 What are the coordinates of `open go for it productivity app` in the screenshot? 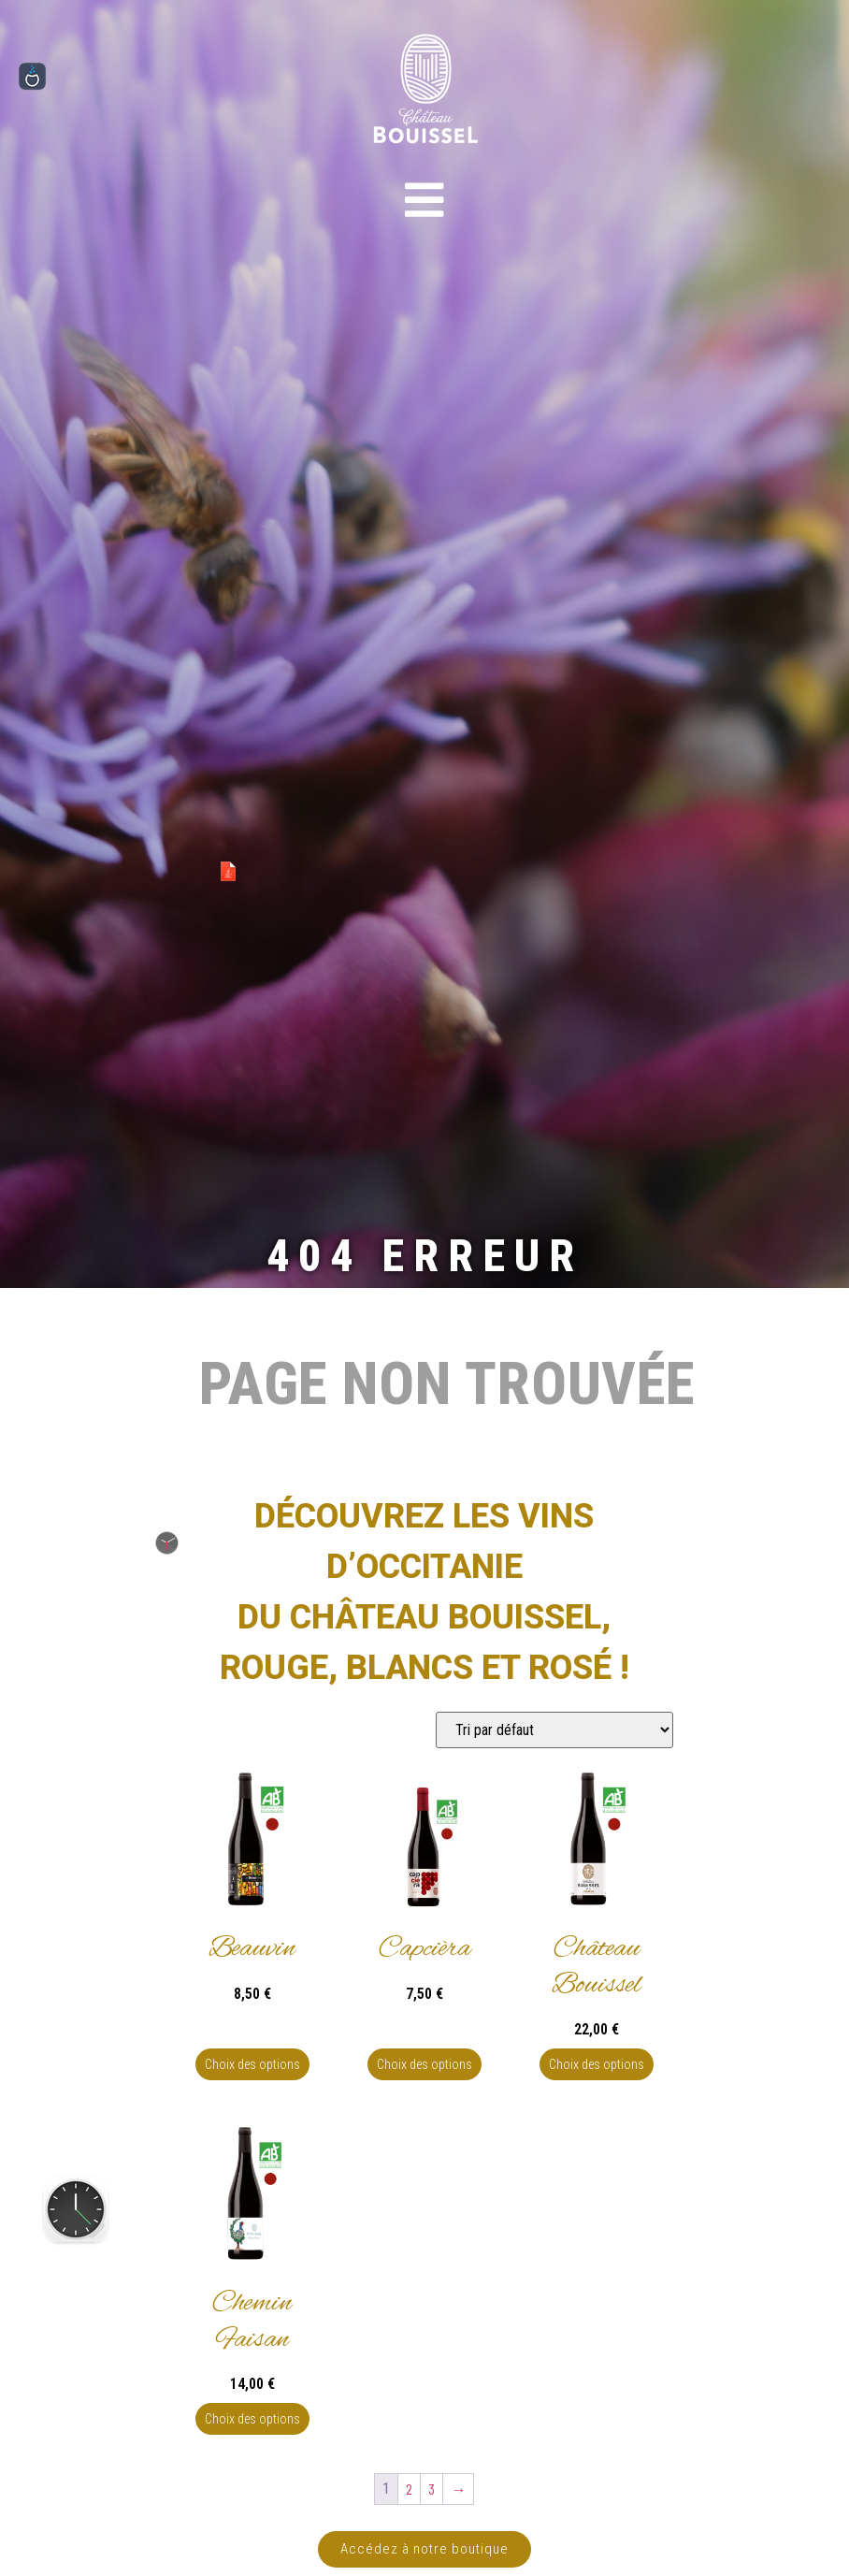 It's located at (76, 2209).